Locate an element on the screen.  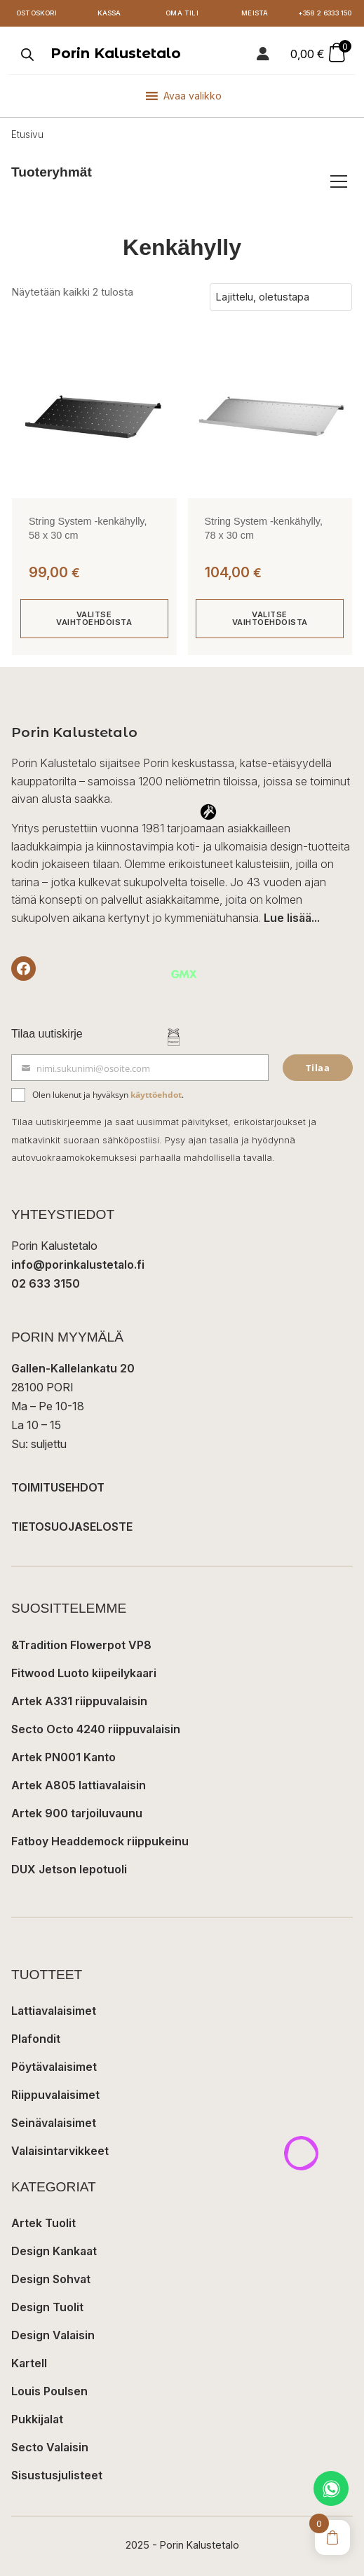
grav CMS platform logo is located at coordinates (208, 812).